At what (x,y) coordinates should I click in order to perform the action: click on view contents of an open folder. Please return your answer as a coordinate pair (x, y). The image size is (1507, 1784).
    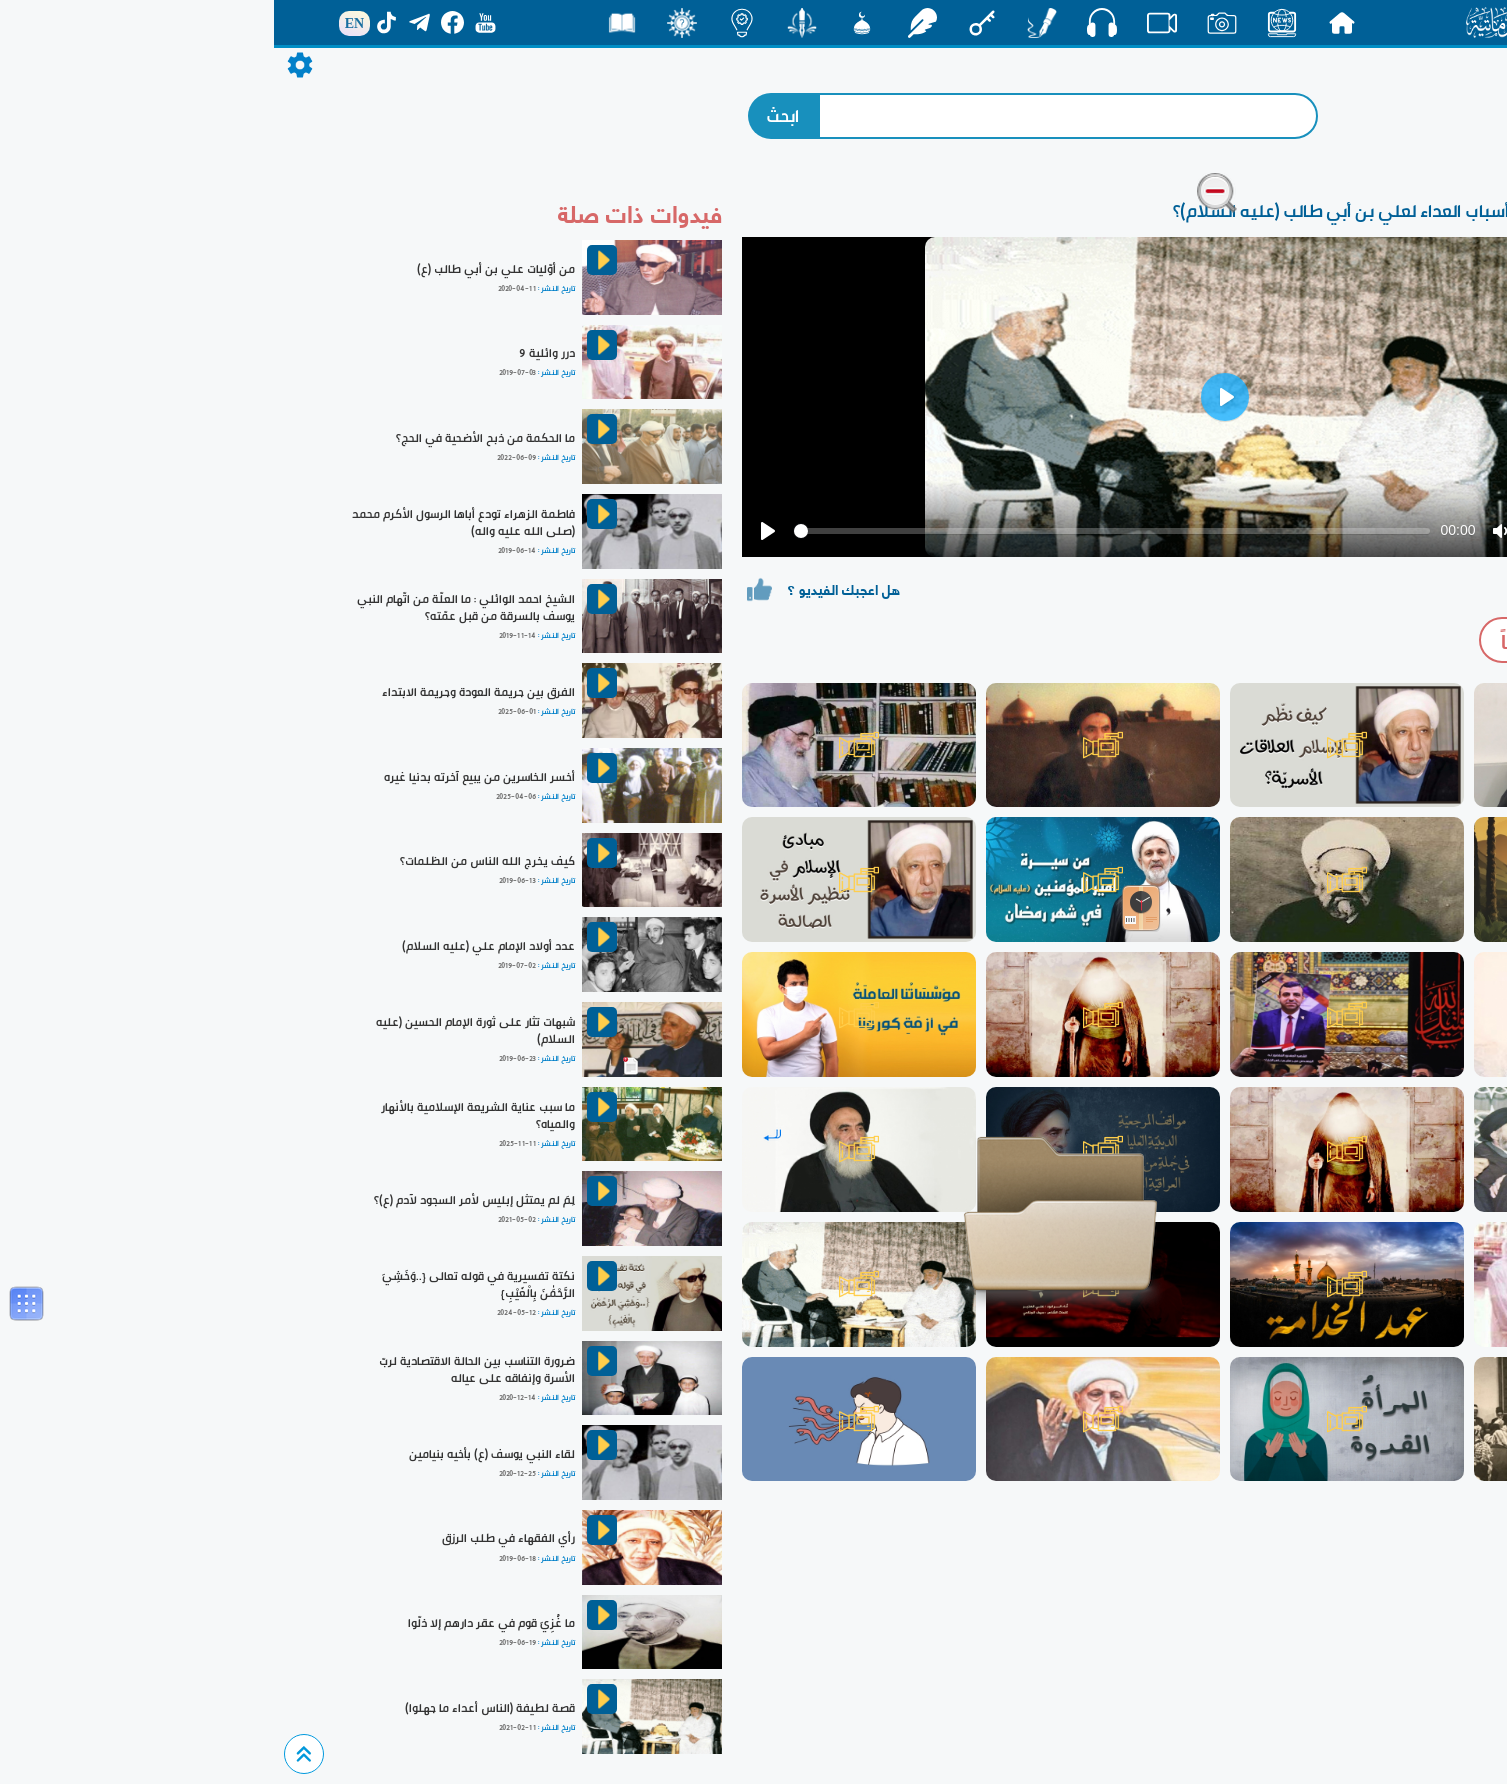
    Looking at the image, I should click on (1060, 1223).